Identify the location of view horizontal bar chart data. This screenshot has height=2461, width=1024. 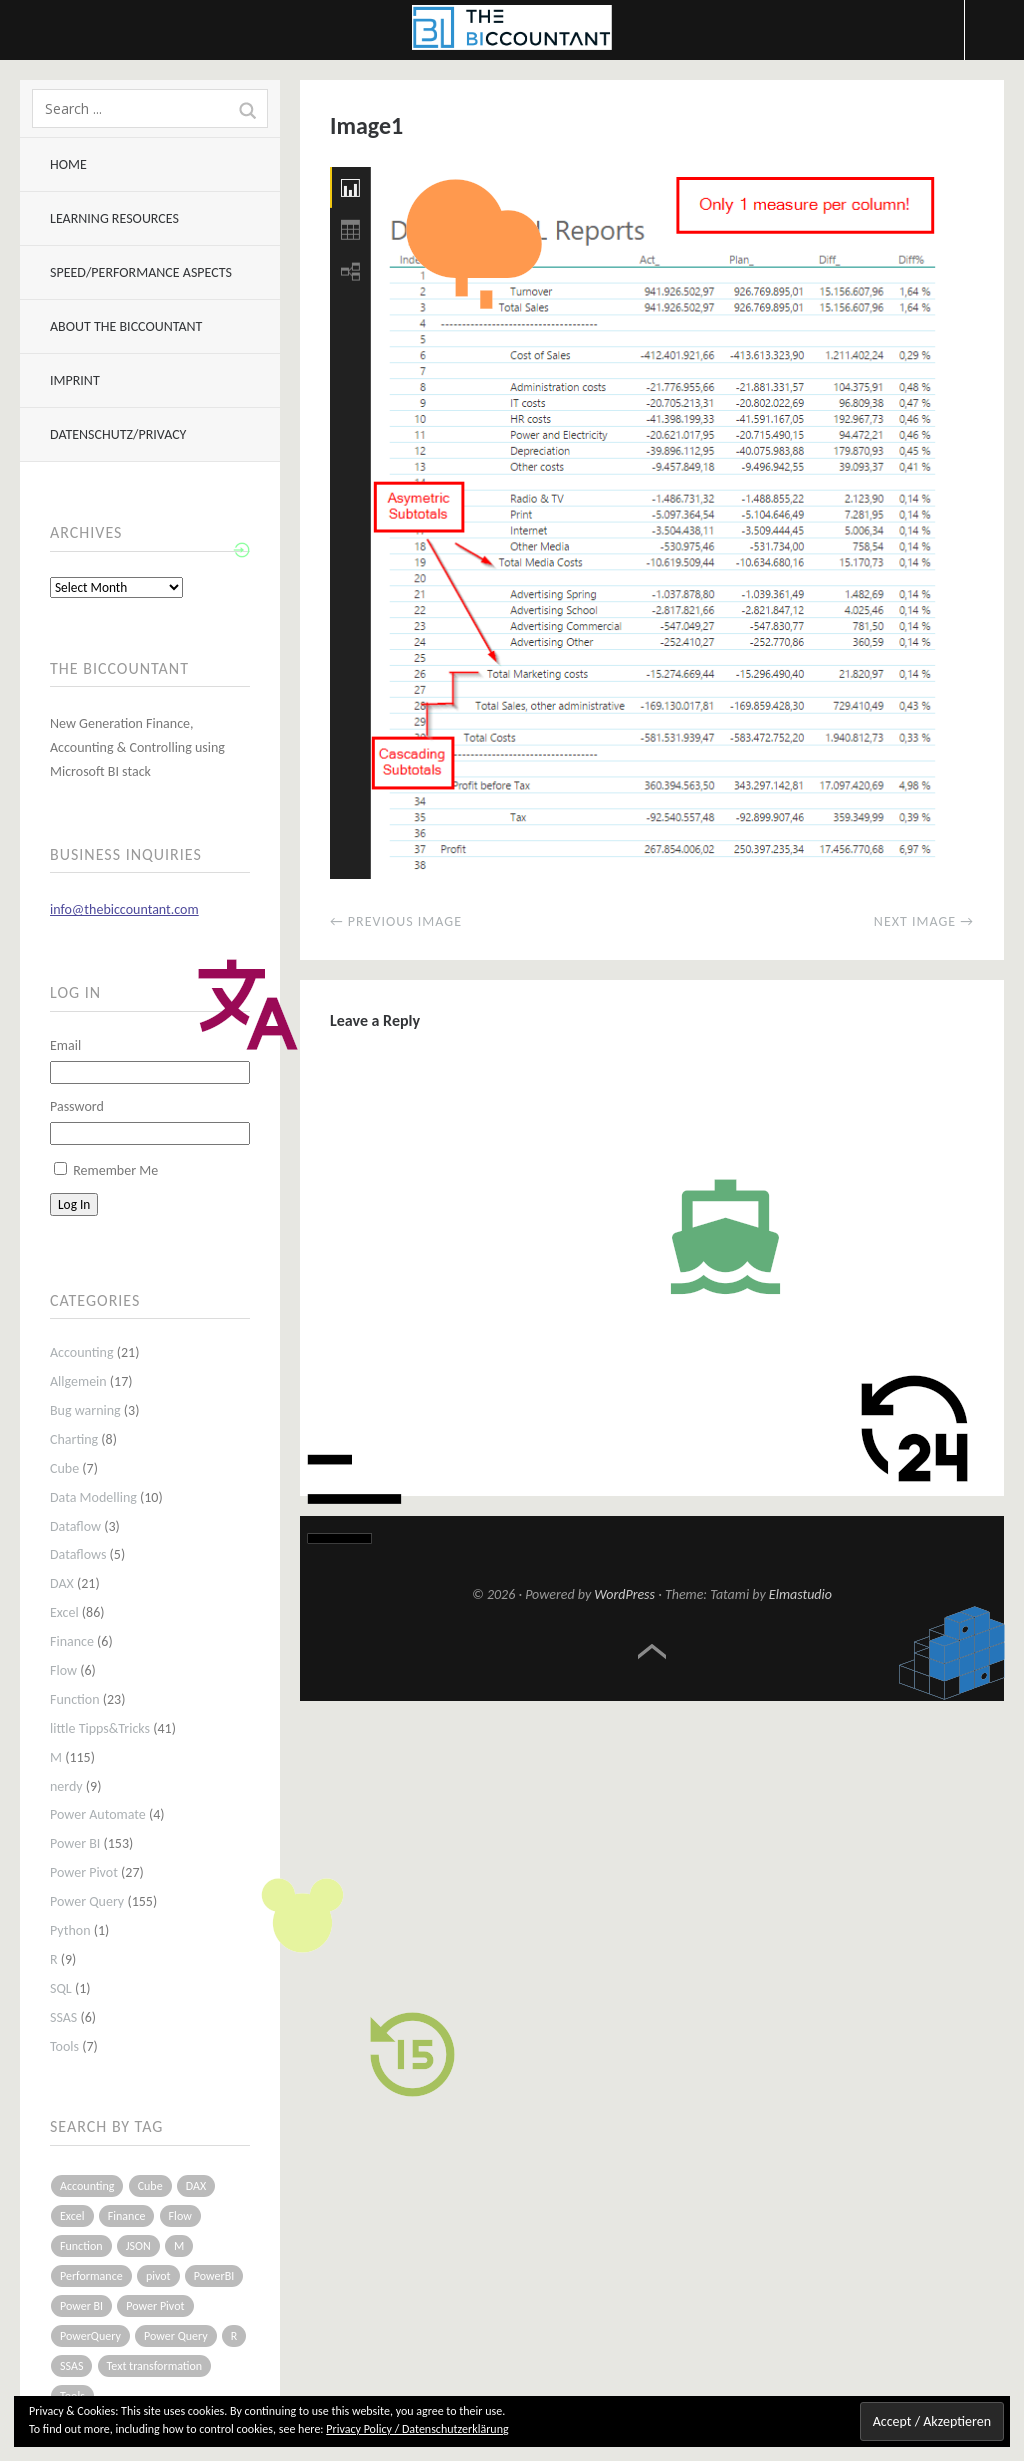
(352, 1499).